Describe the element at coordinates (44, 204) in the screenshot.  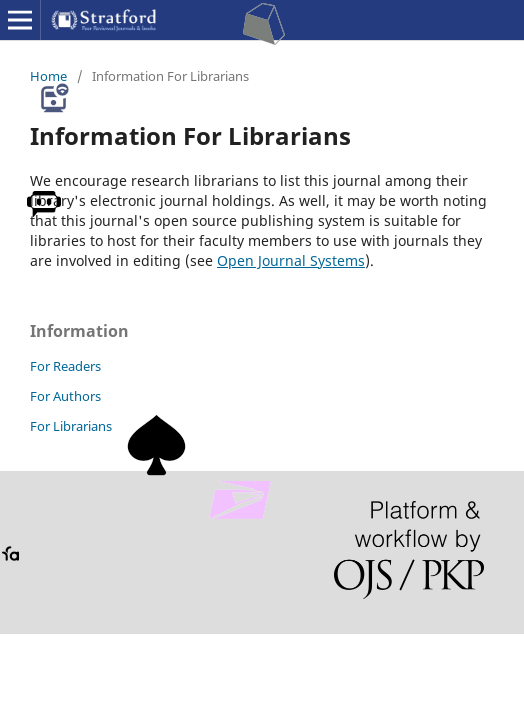
I see `open the Poe AI chat app` at that location.